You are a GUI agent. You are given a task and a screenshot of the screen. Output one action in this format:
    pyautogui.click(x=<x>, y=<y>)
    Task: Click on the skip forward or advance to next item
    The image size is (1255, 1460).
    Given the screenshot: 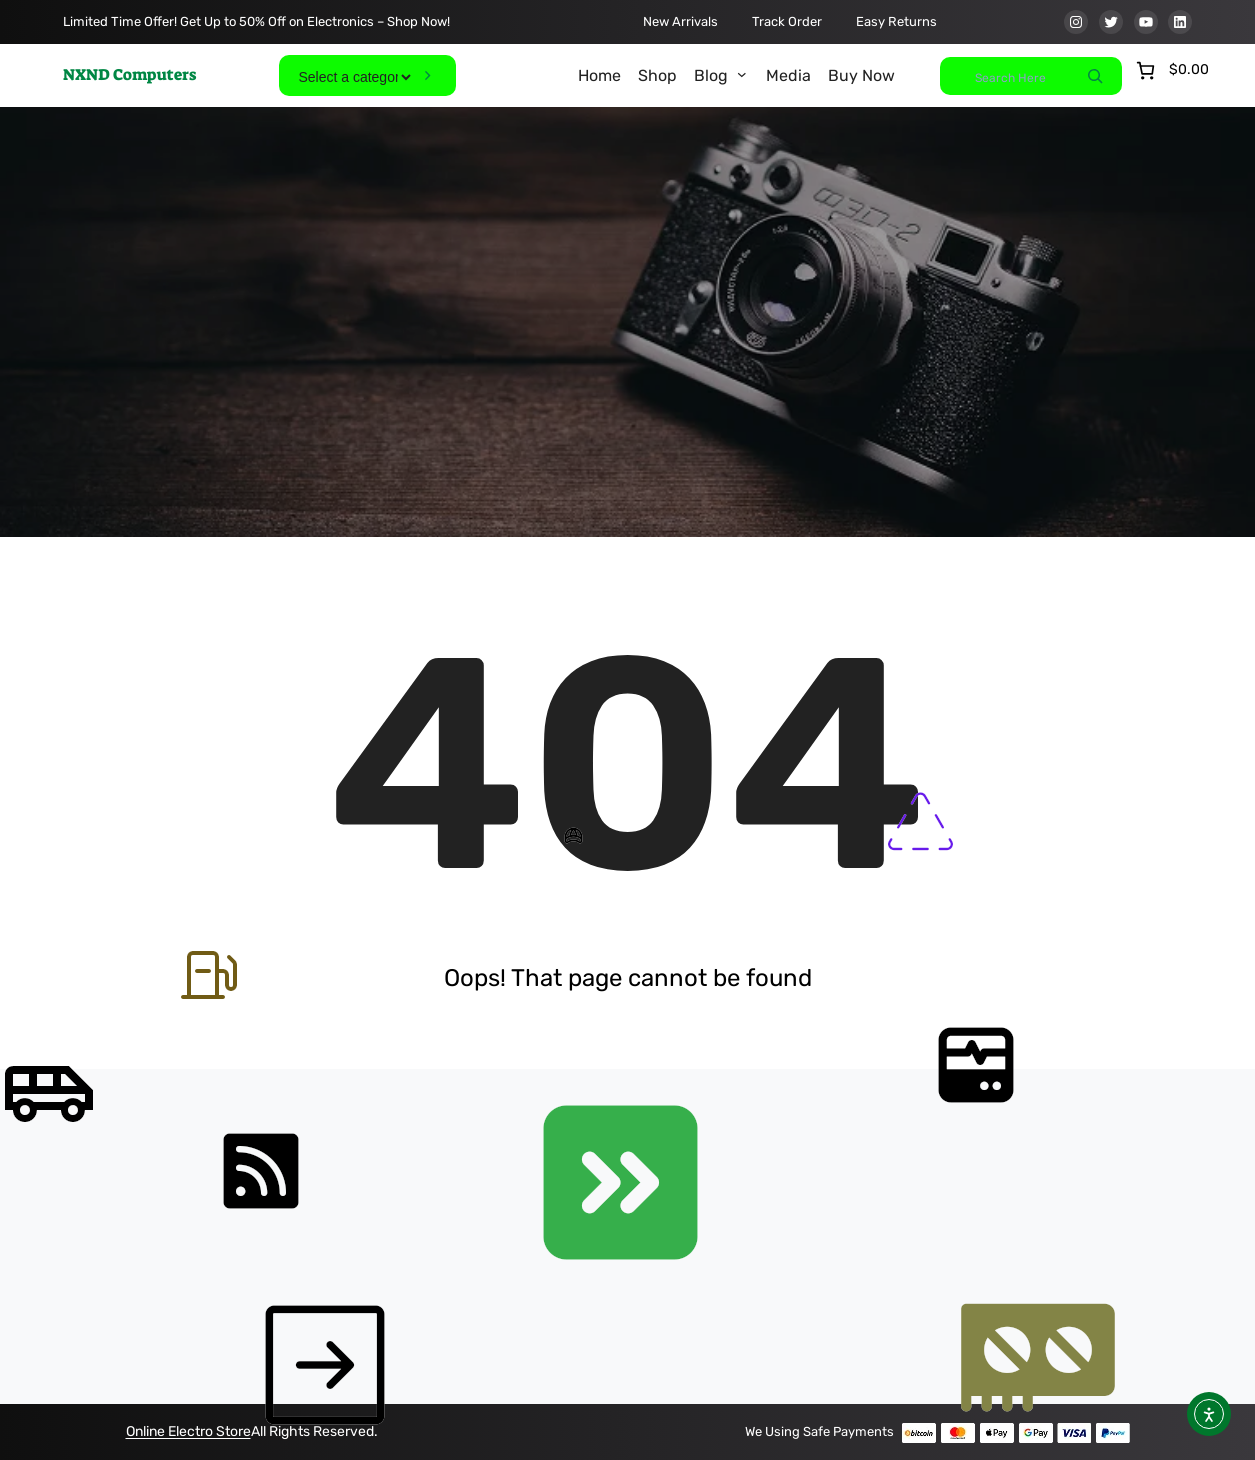 What is the action you would take?
    pyautogui.click(x=620, y=1182)
    